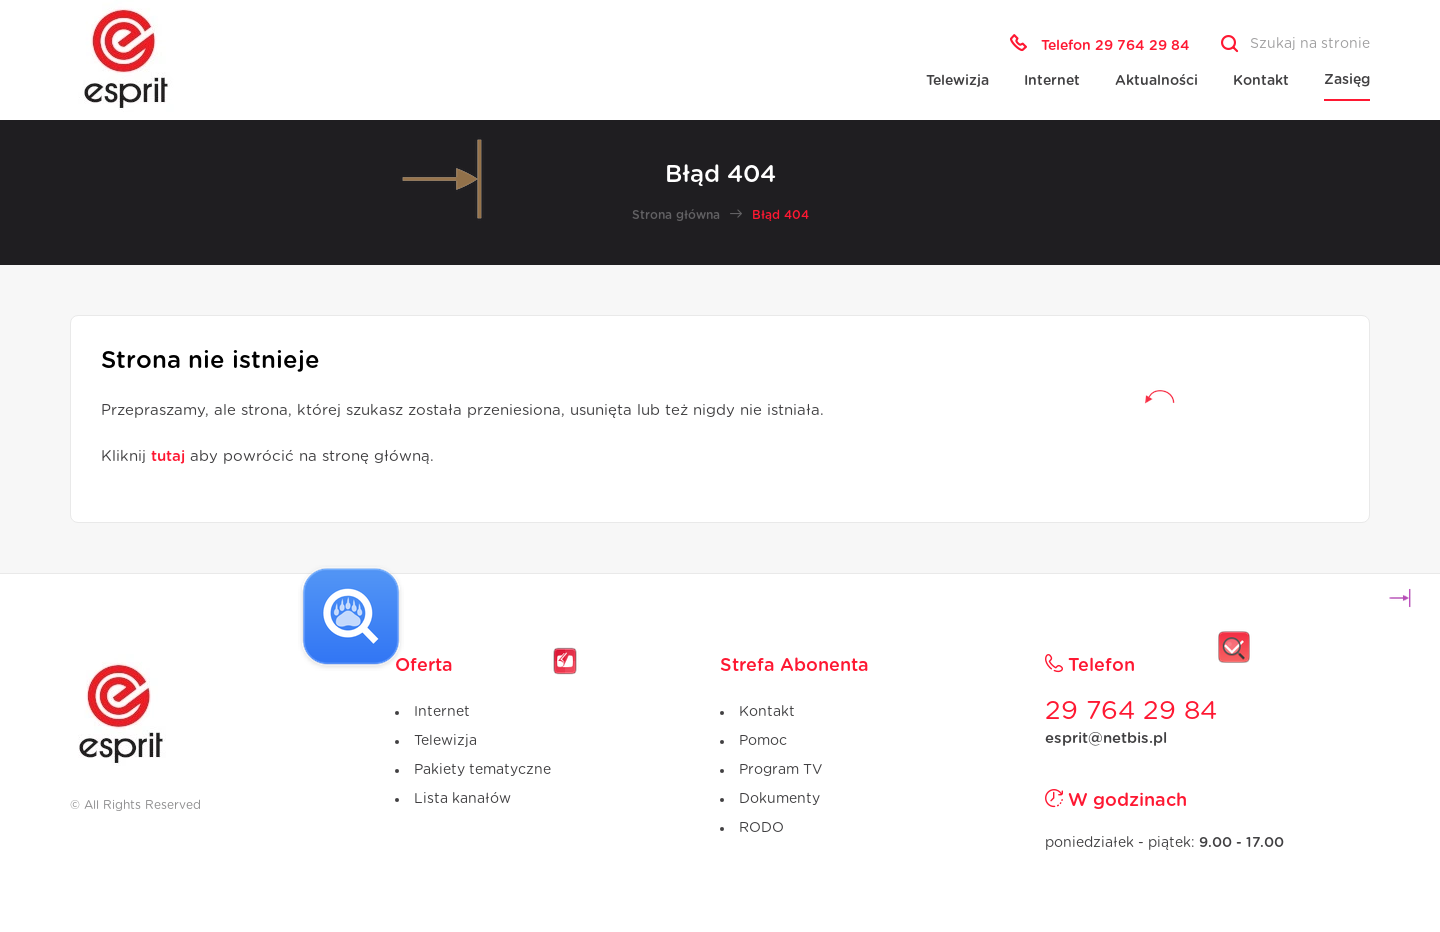 This screenshot has width=1440, height=932. Describe the element at coordinates (351, 618) in the screenshot. I see `open baloo file search preferences` at that location.